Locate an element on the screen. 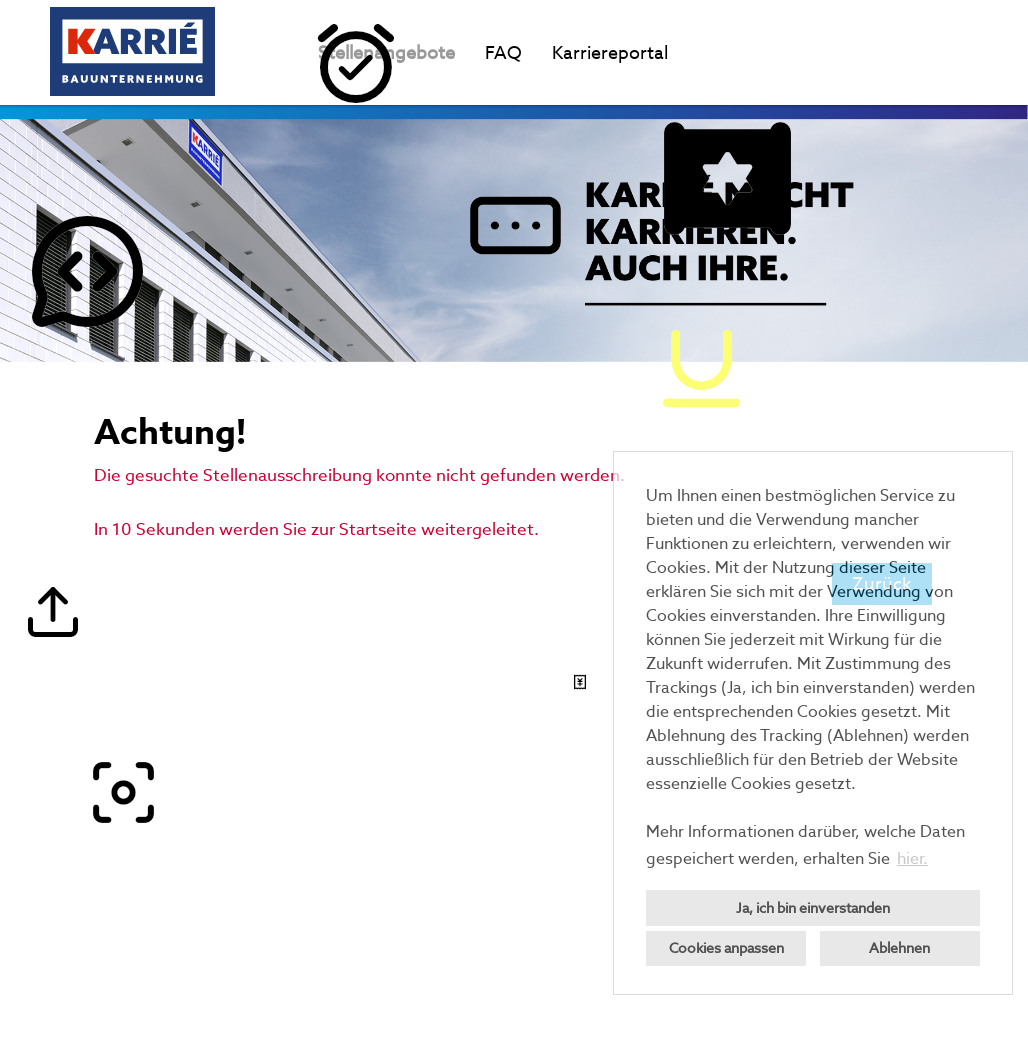 The width and height of the screenshot is (1028, 1040). focus on a specific area or element is located at coordinates (123, 792).